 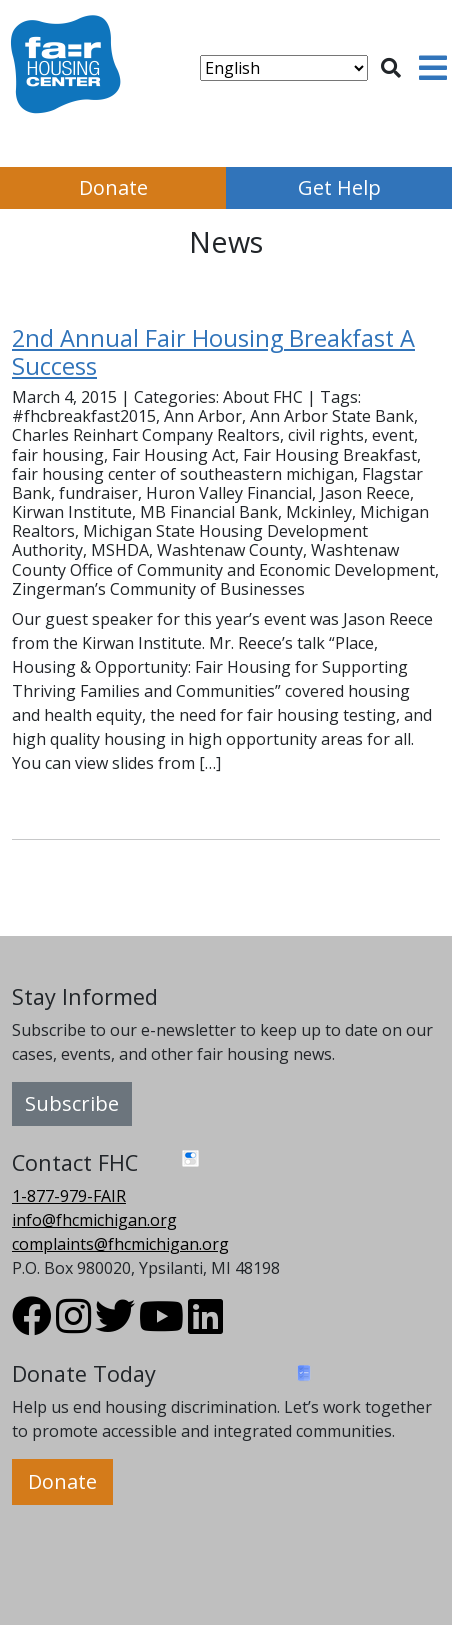 What do you see at coordinates (190, 1158) in the screenshot?
I see `open unity tweak tool settings` at bounding box center [190, 1158].